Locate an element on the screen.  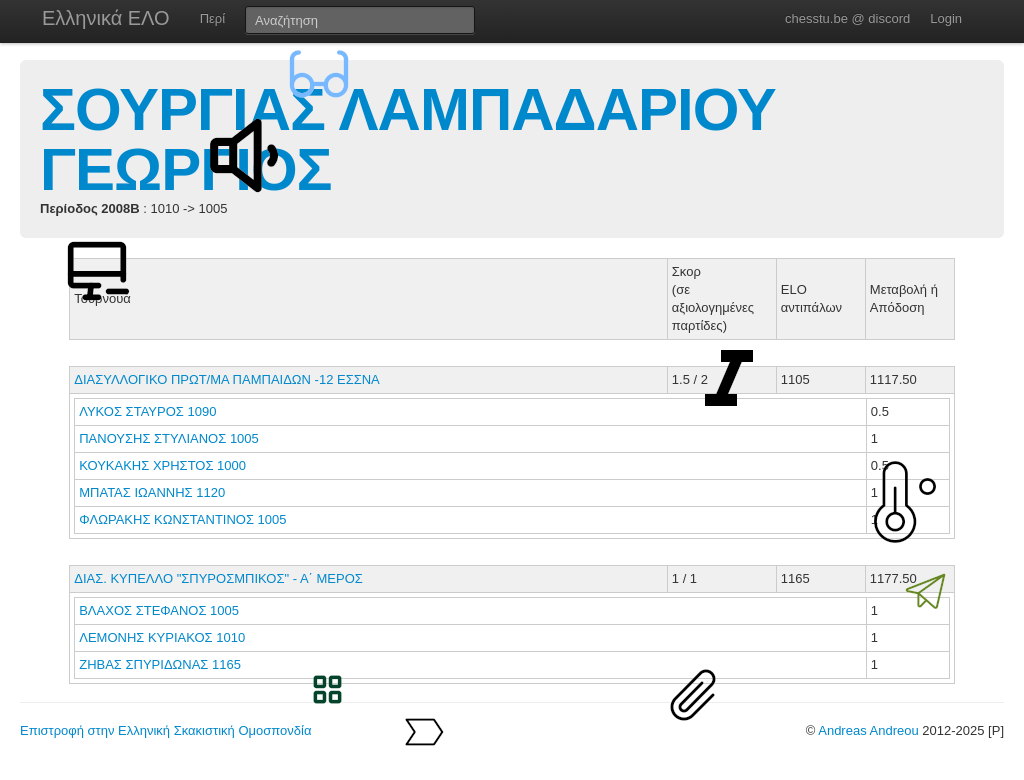
open app grid or launcher is located at coordinates (327, 689).